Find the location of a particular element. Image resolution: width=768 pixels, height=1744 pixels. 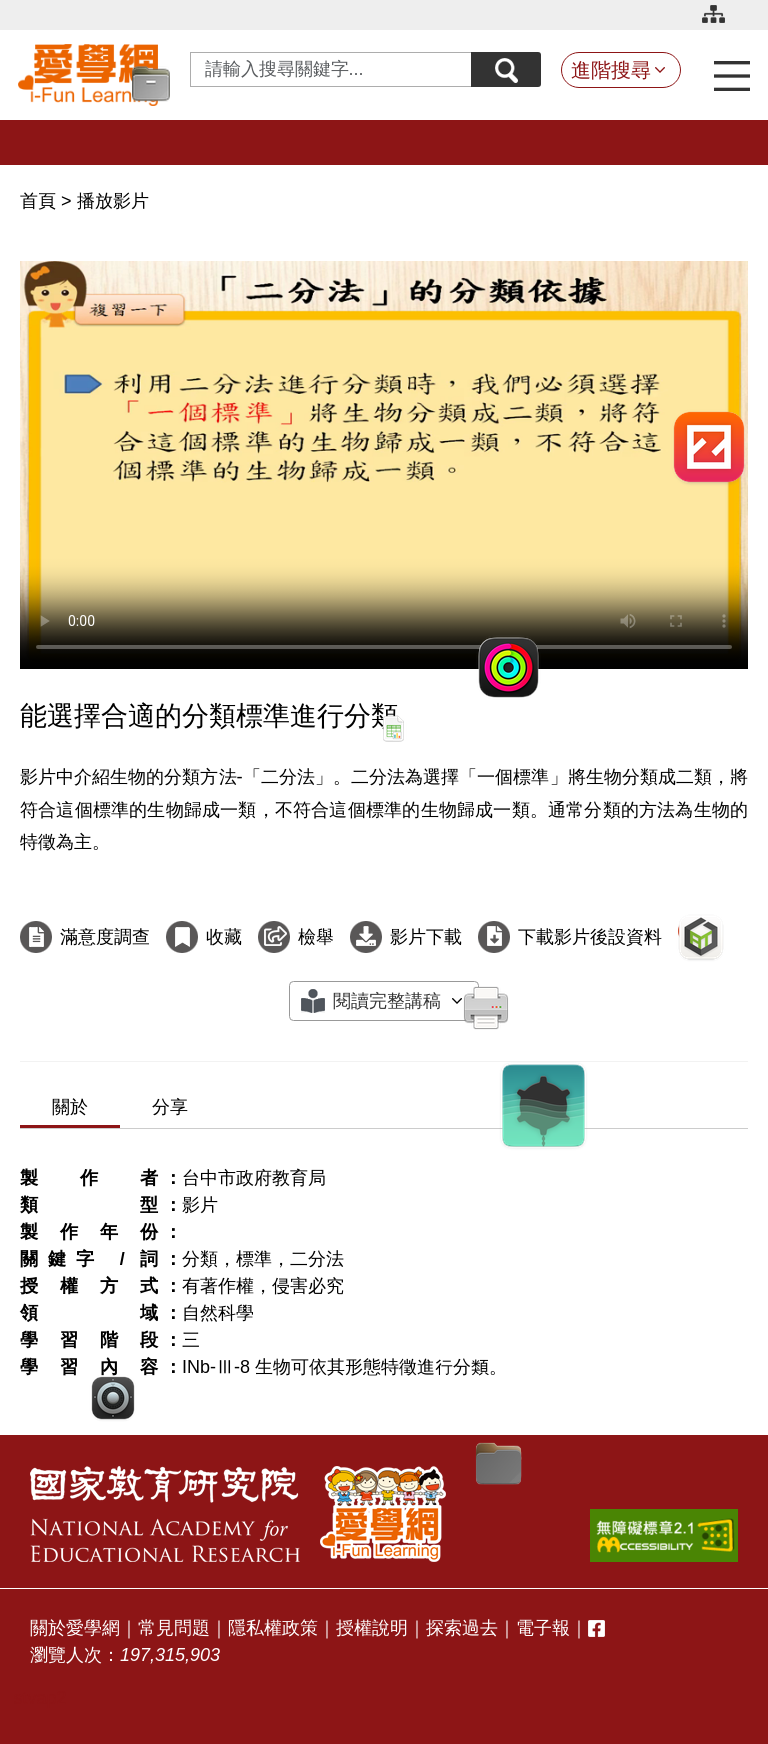

open Zrythm digital audio workstation is located at coordinates (709, 447).